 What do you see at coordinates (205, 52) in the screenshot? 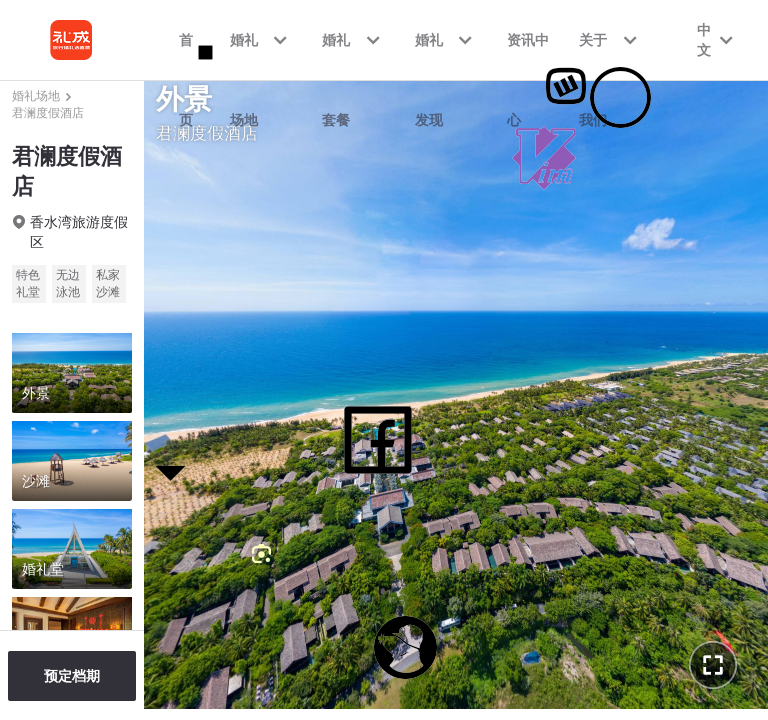
I see `an unchecked or empty checkbox state` at bounding box center [205, 52].